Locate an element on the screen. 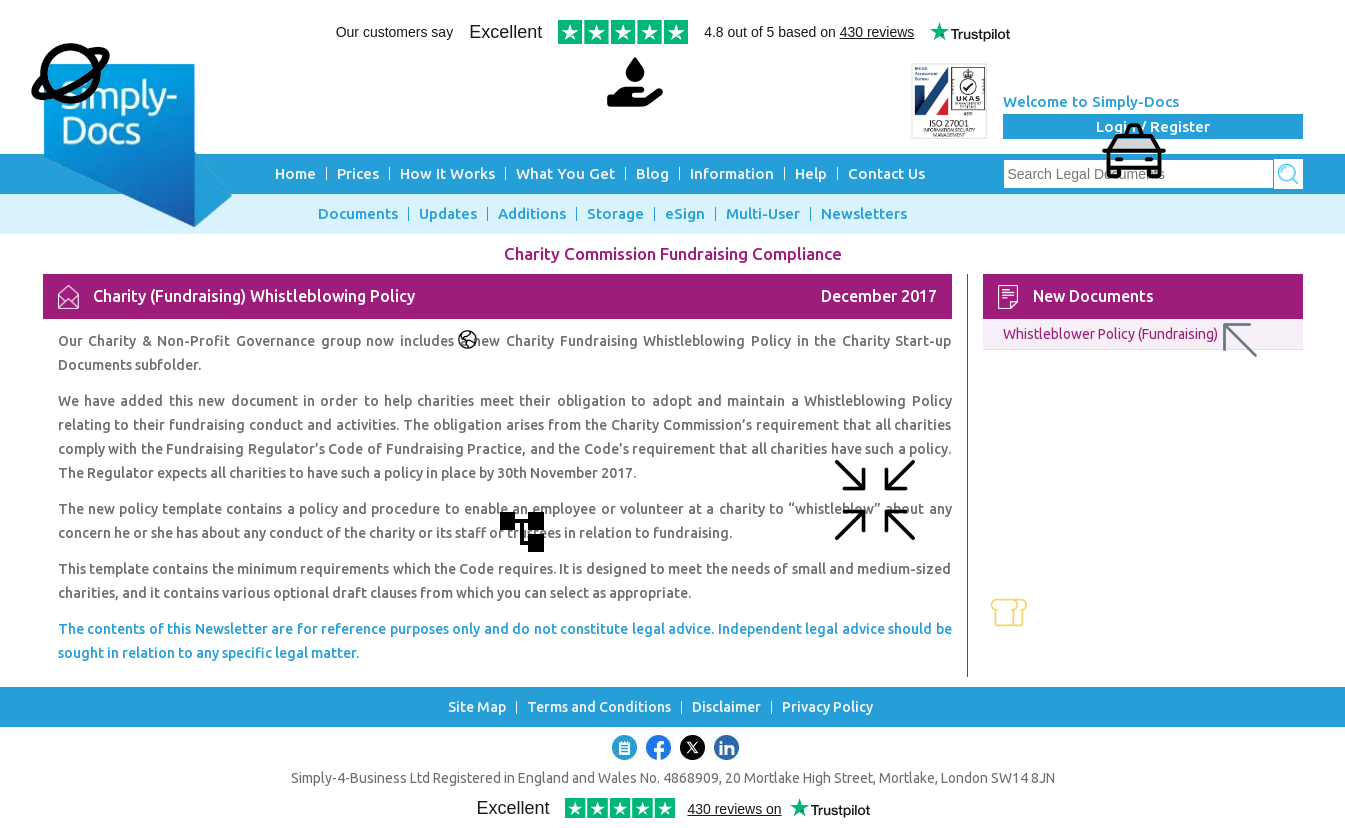 The height and width of the screenshot is (828, 1345). switch to western hemisphere region is located at coordinates (467, 339).